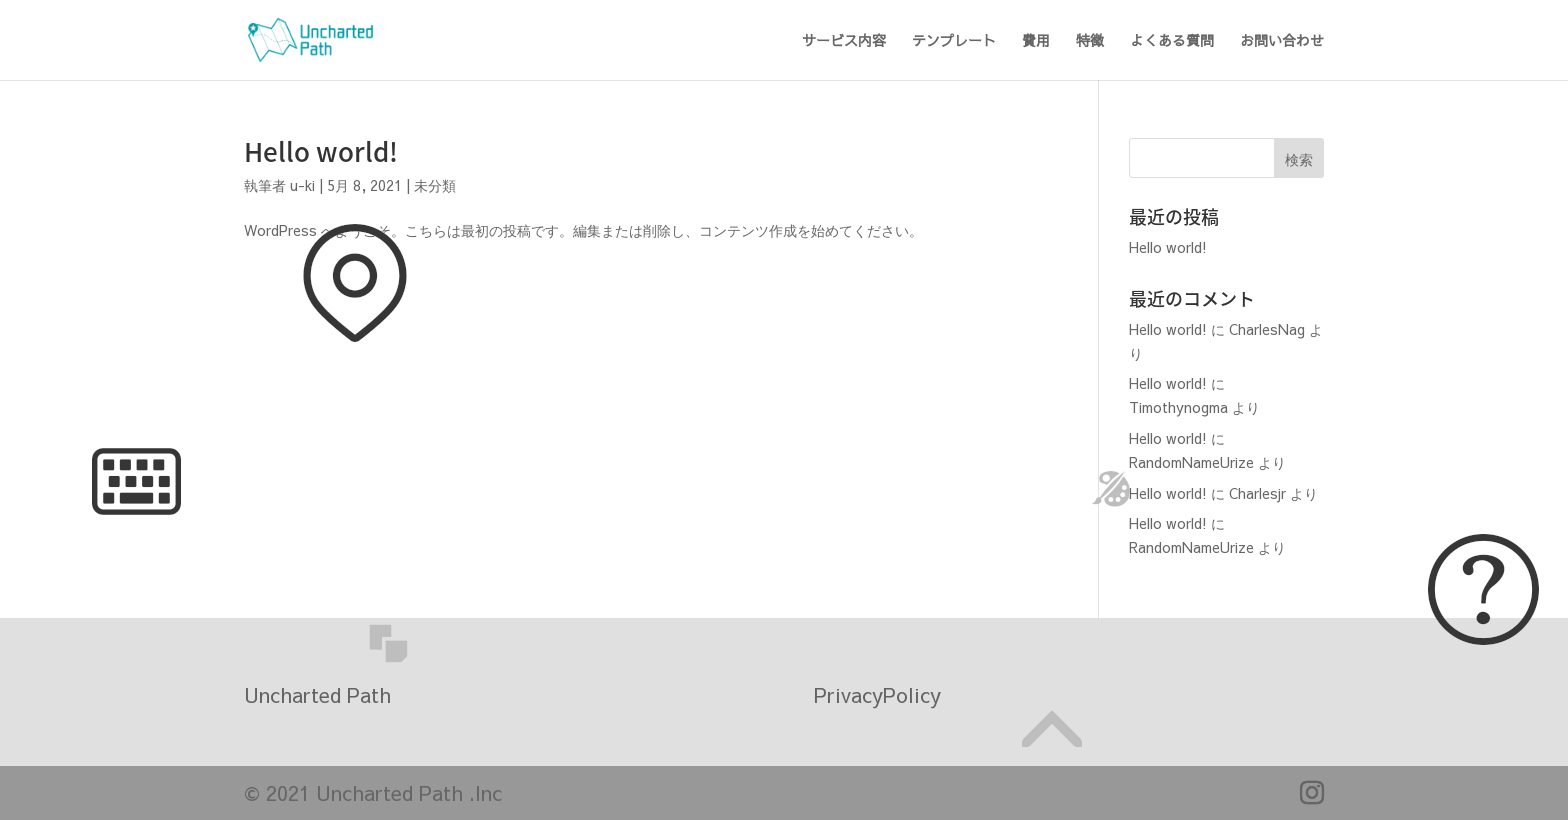 Image resolution: width=1568 pixels, height=820 pixels. I want to click on access location settings, so click(355, 283).